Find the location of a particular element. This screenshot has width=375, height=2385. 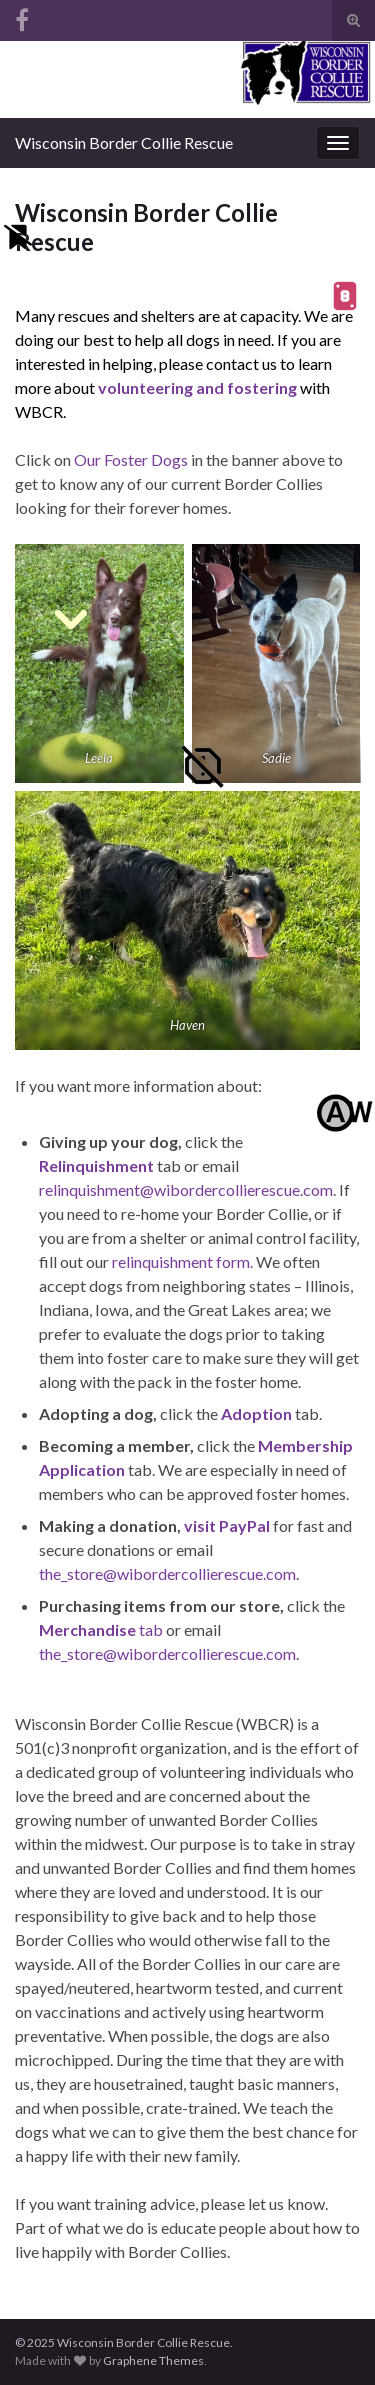

remove from saved bookmarks is located at coordinates (18, 237).